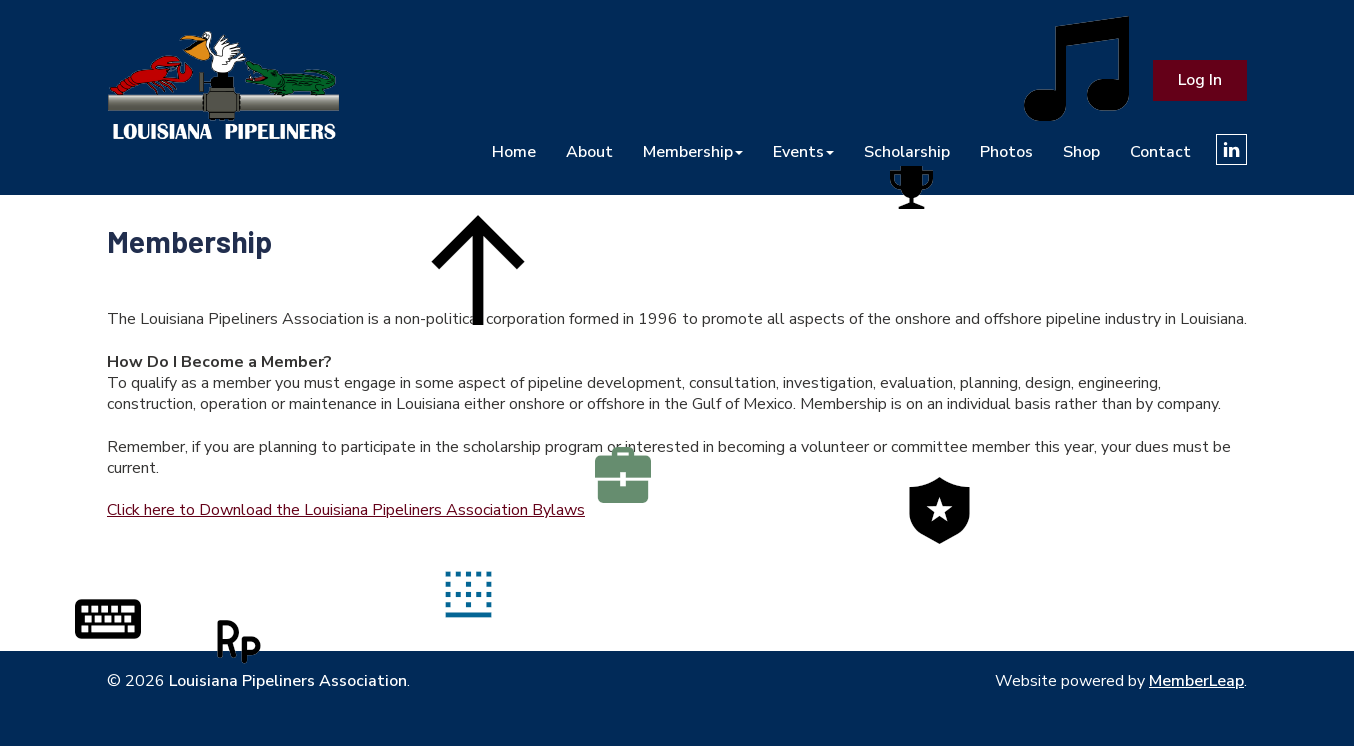  I want to click on view achievements or awards, so click(911, 187).